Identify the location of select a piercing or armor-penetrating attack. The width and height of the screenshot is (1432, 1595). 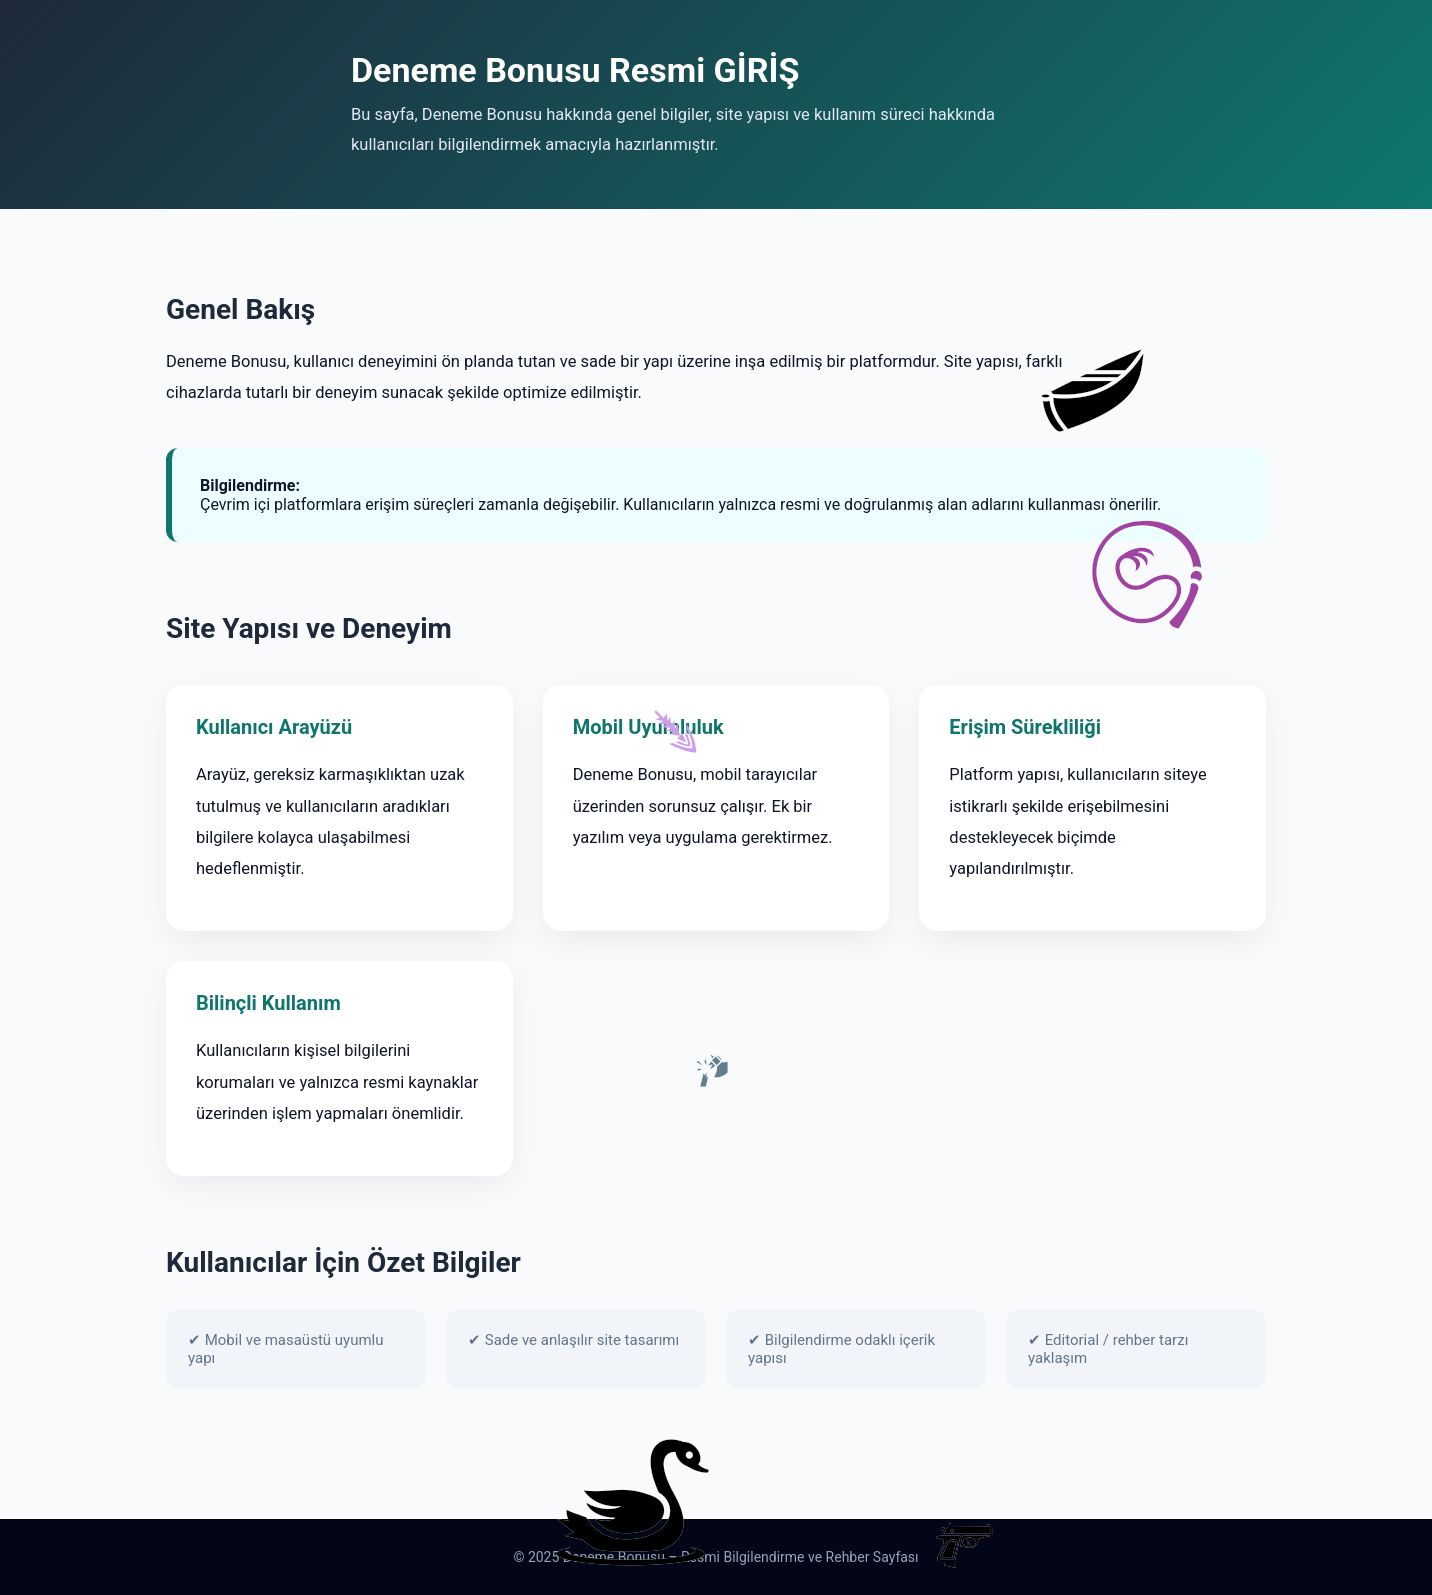
(675, 731).